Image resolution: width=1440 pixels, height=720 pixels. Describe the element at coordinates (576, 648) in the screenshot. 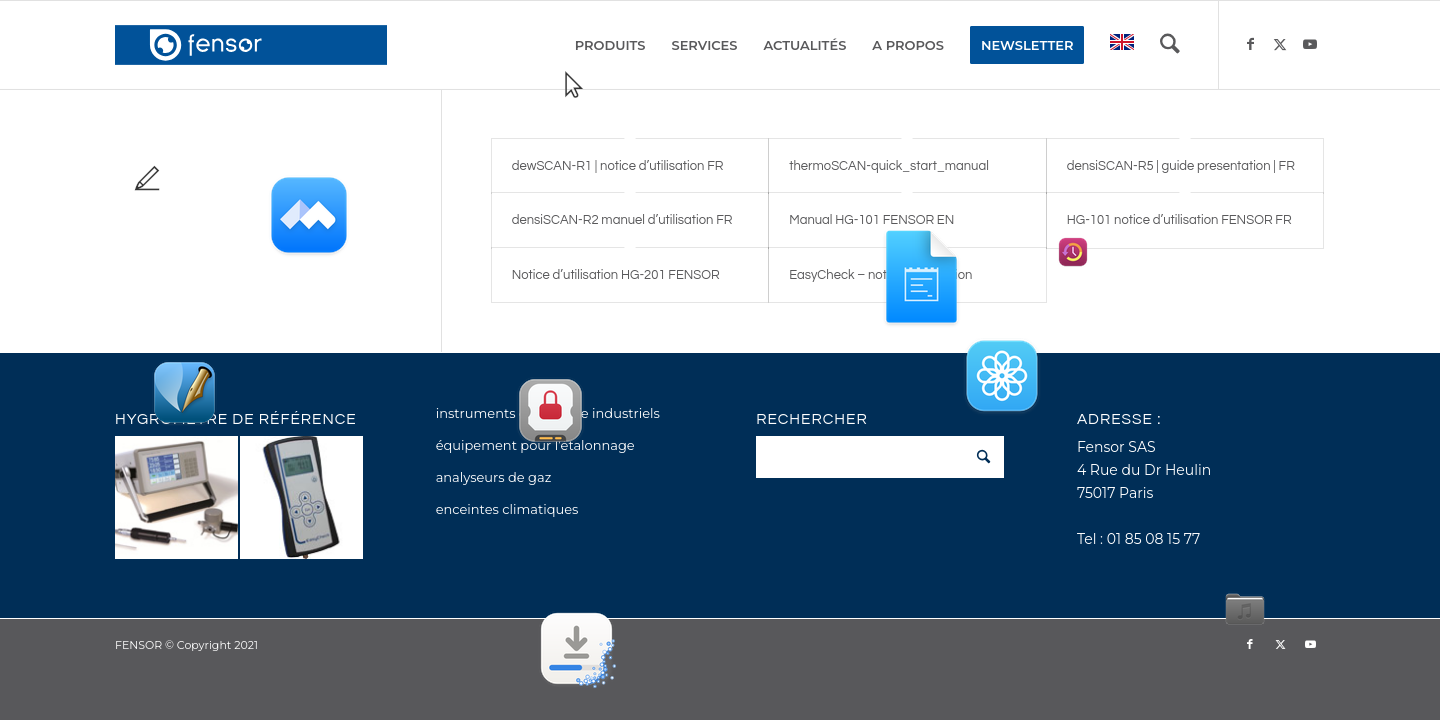

I see `open varia download manager` at that location.